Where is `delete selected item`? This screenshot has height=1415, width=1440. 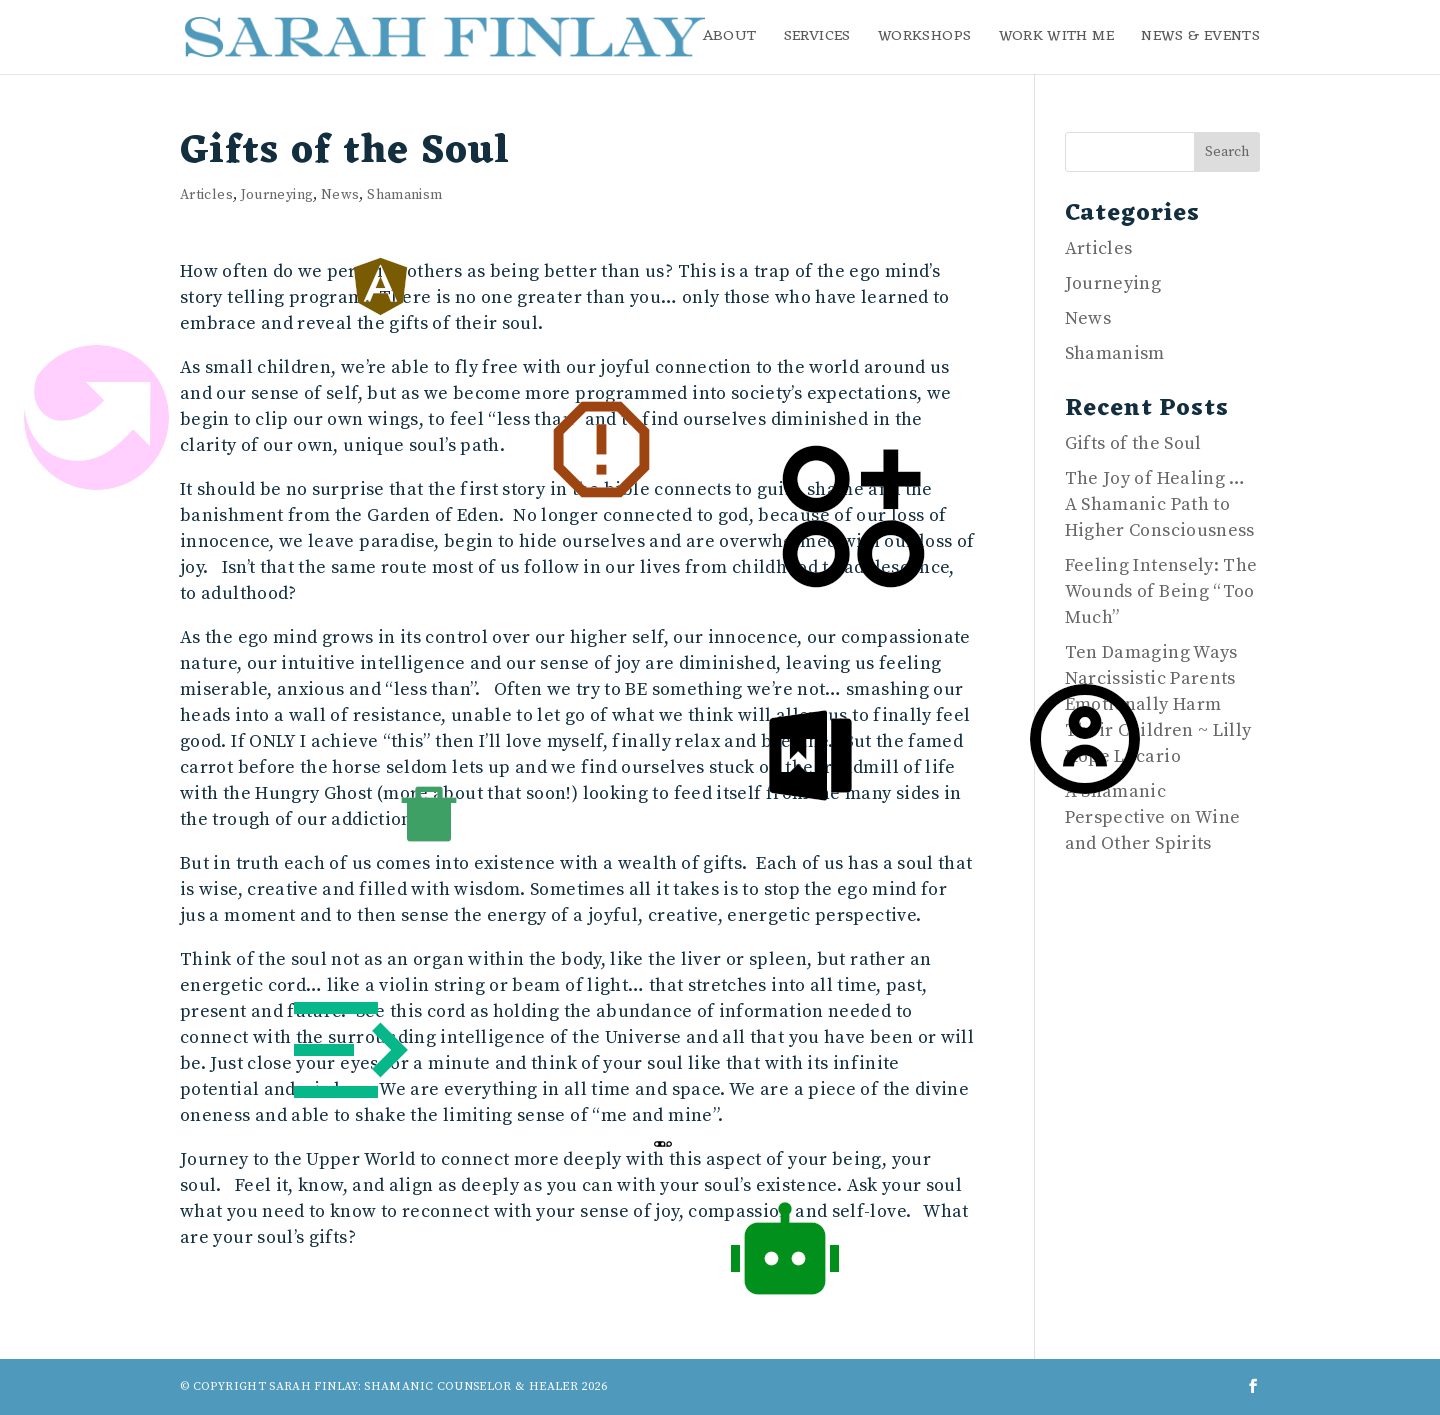 delete selected item is located at coordinates (429, 814).